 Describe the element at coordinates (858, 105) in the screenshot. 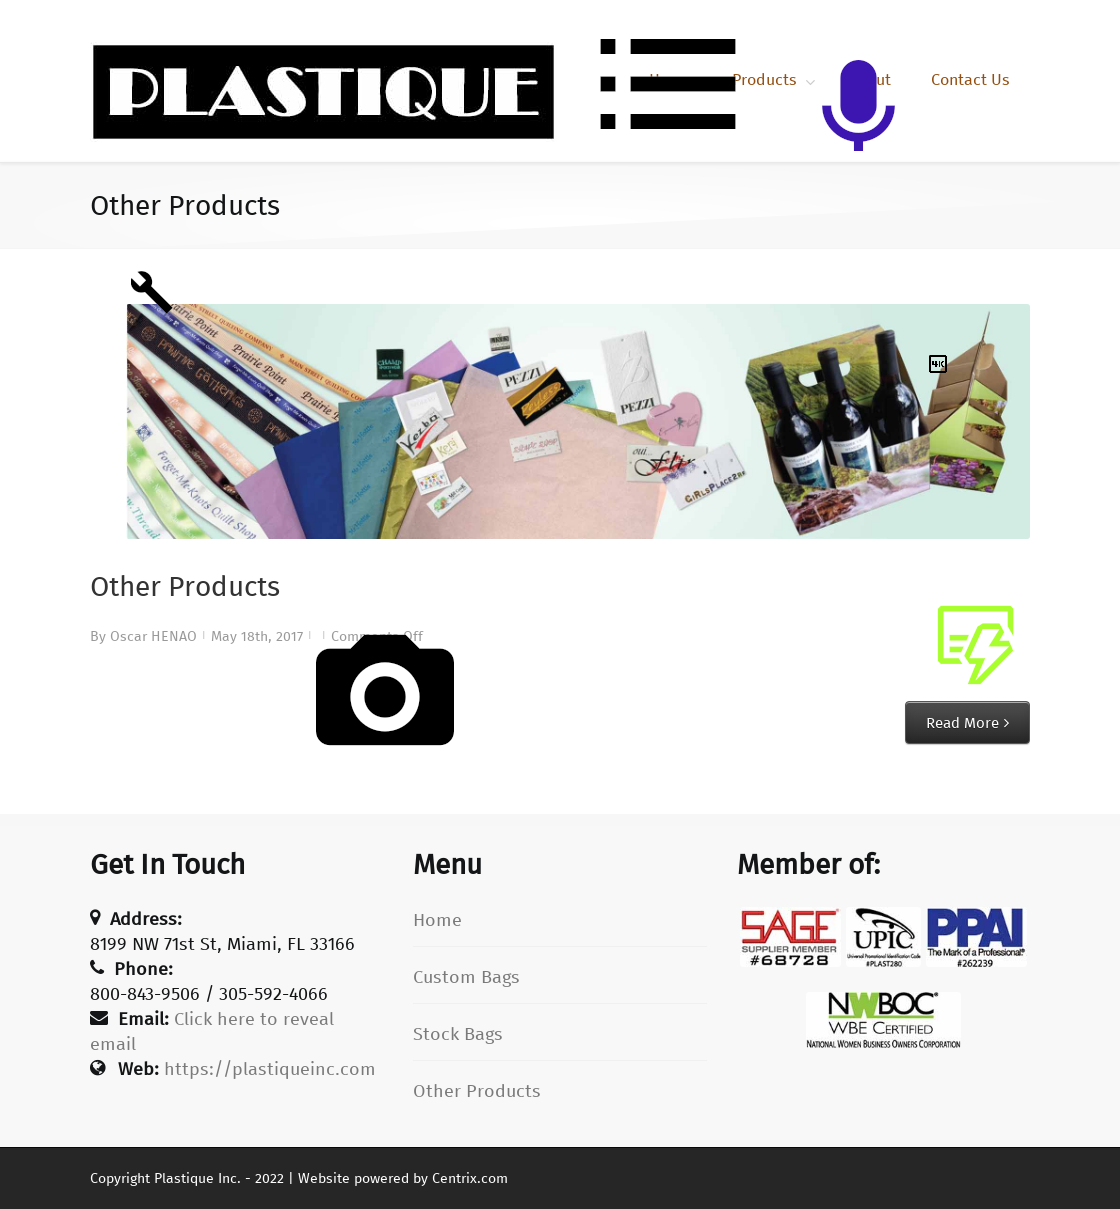

I see `tap to start voice input` at that location.